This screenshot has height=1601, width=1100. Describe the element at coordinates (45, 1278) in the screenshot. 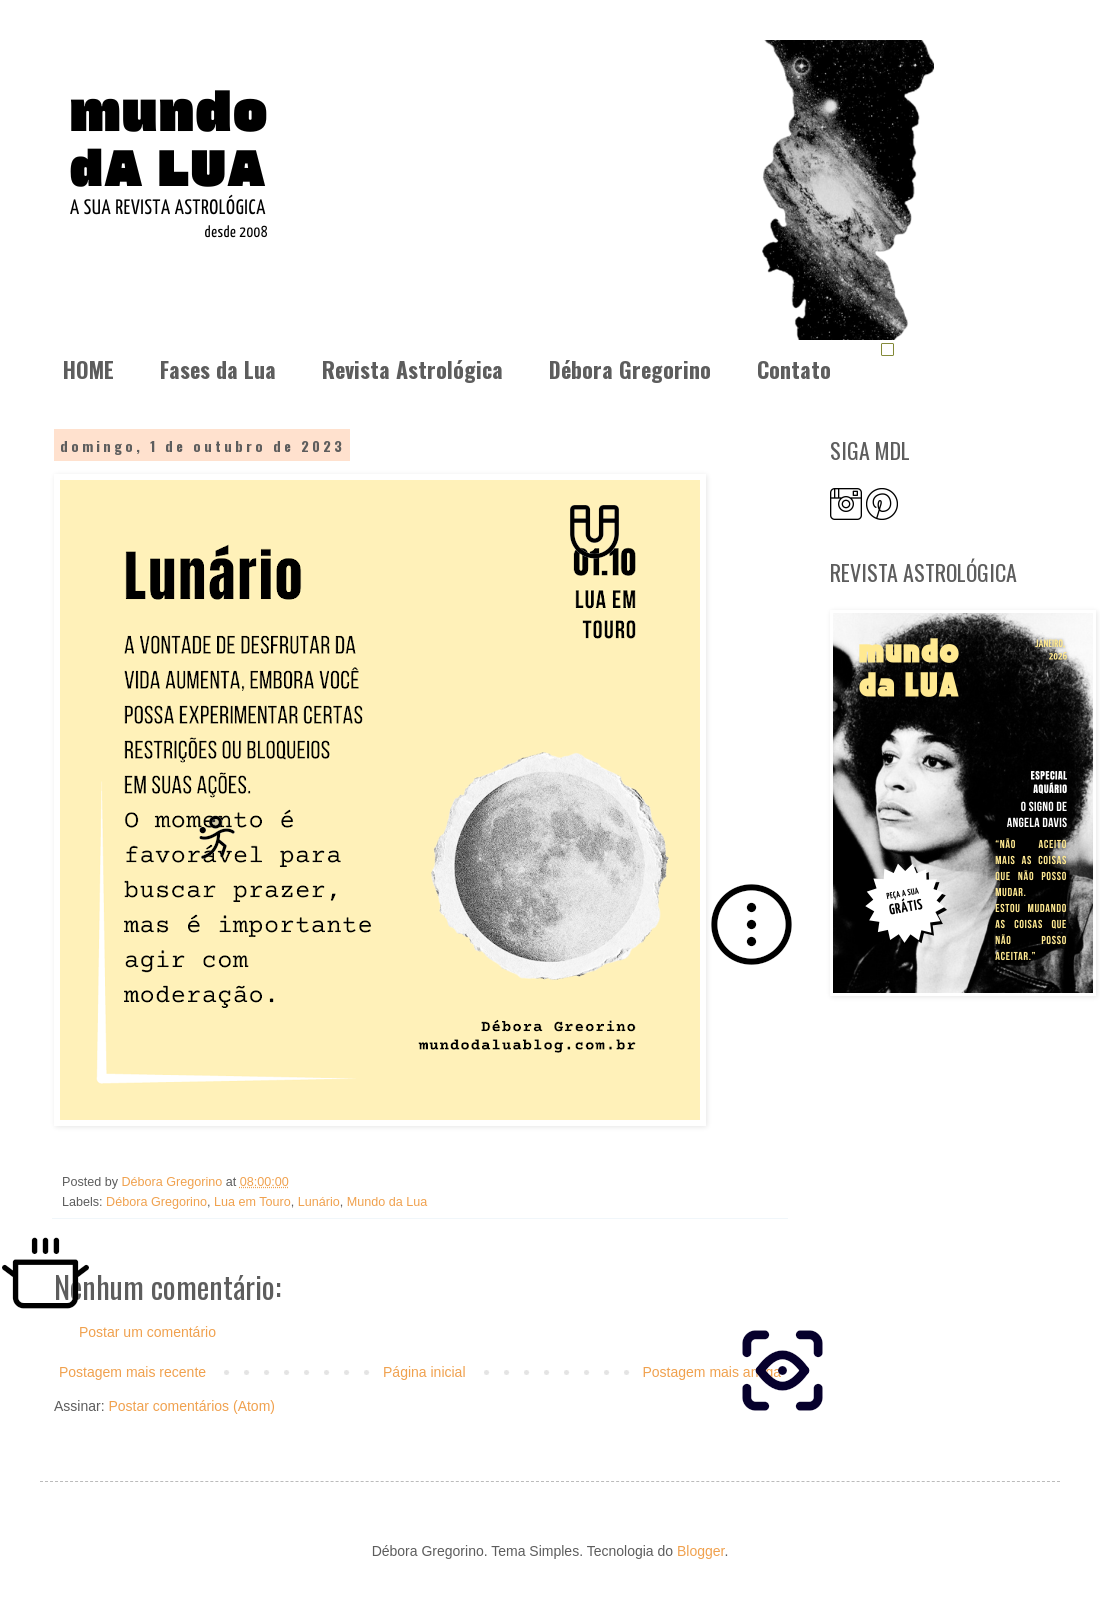

I see `access recipes or cooking features` at that location.